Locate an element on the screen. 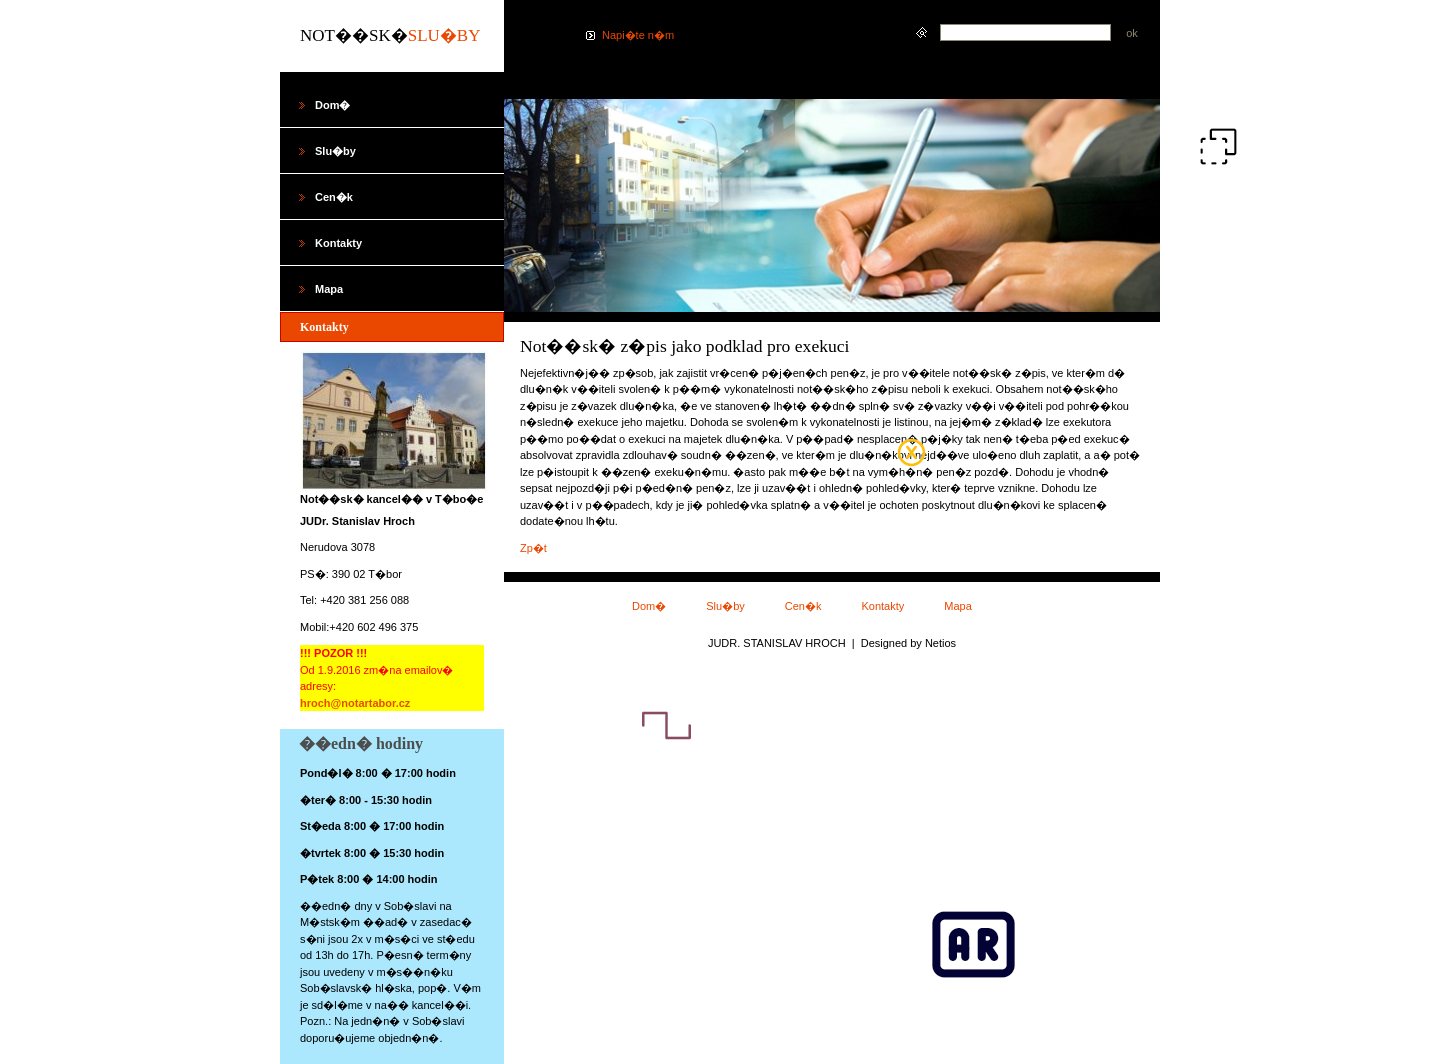 This screenshot has height=1064, width=1440. indicates augmented reality feature available is located at coordinates (973, 944).